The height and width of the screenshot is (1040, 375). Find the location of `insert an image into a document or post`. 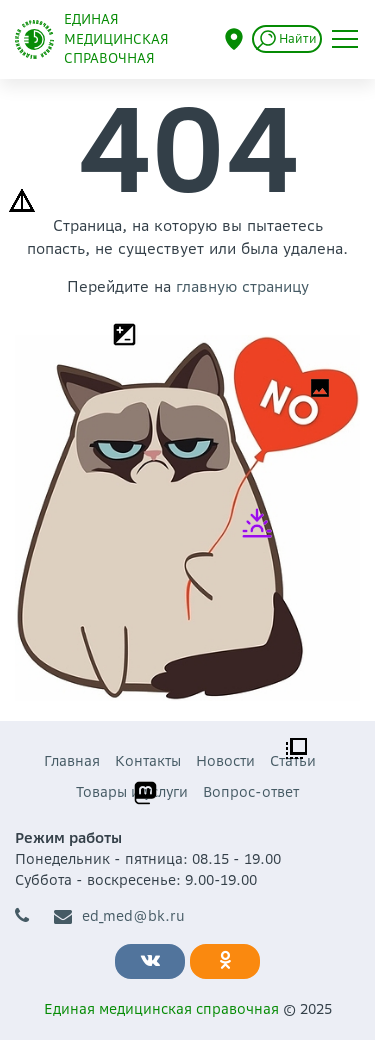

insert an image into a document or post is located at coordinates (320, 388).